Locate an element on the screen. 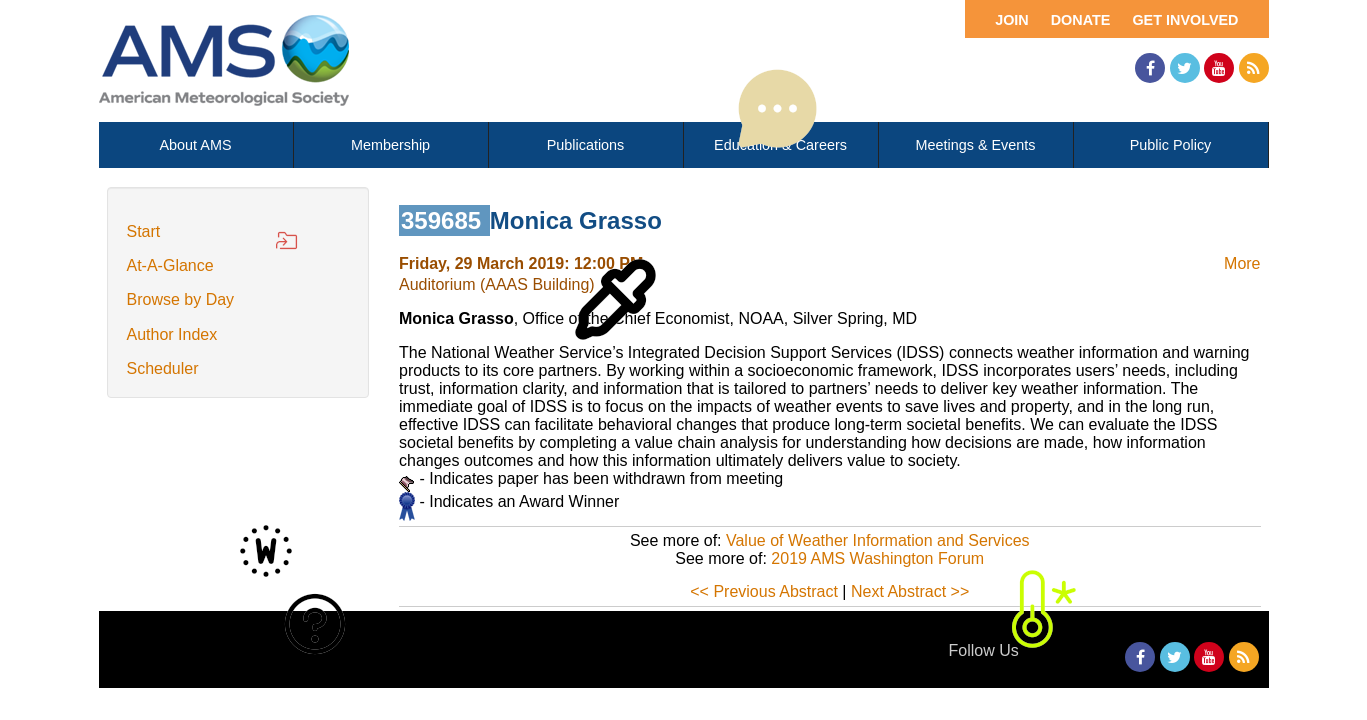 This screenshot has height=720, width=1367. indicates a draft or pending status for an item starting with "W" is located at coordinates (266, 551).